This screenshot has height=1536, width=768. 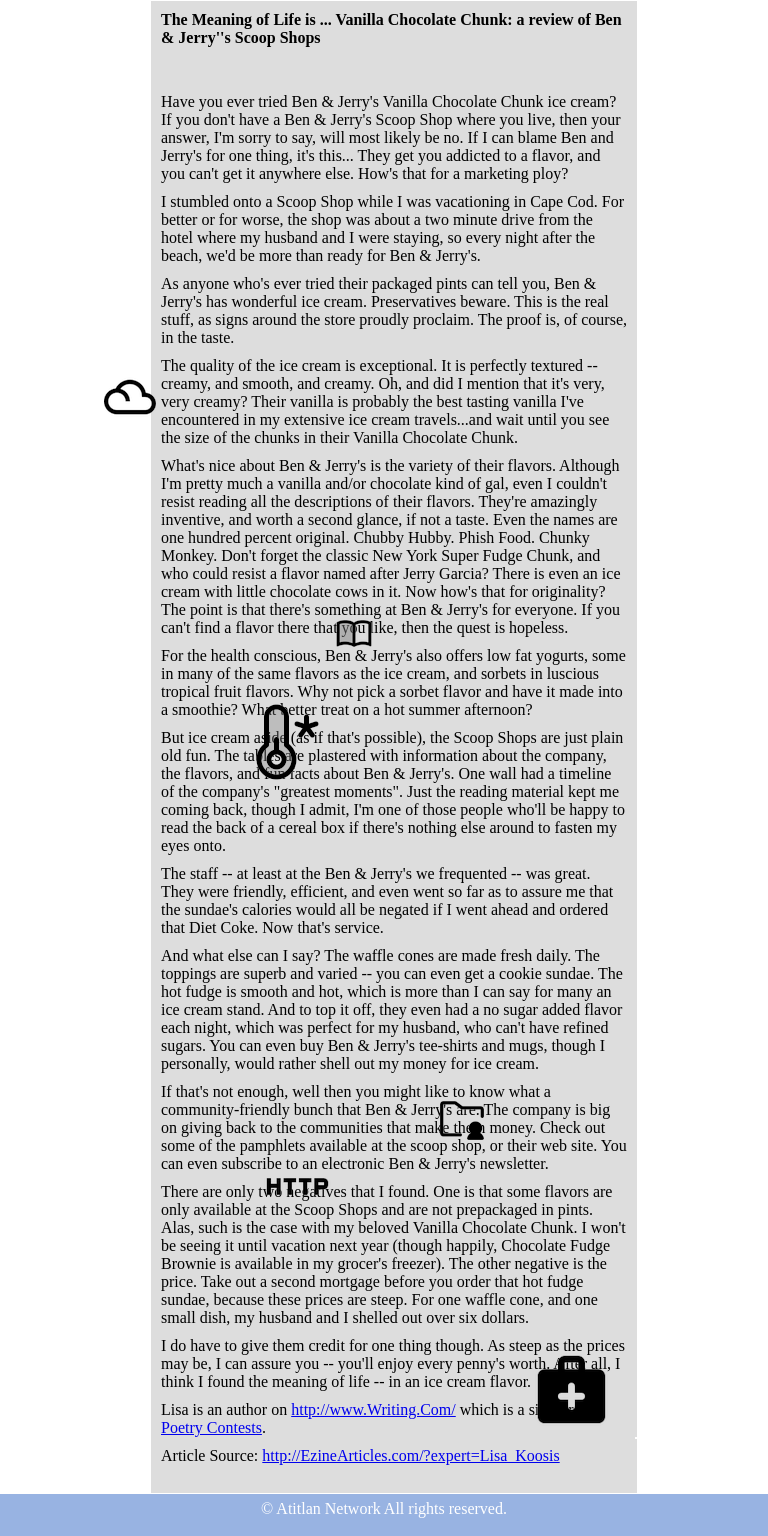 What do you see at coordinates (571, 1389) in the screenshot?
I see `access medical or health services` at bounding box center [571, 1389].